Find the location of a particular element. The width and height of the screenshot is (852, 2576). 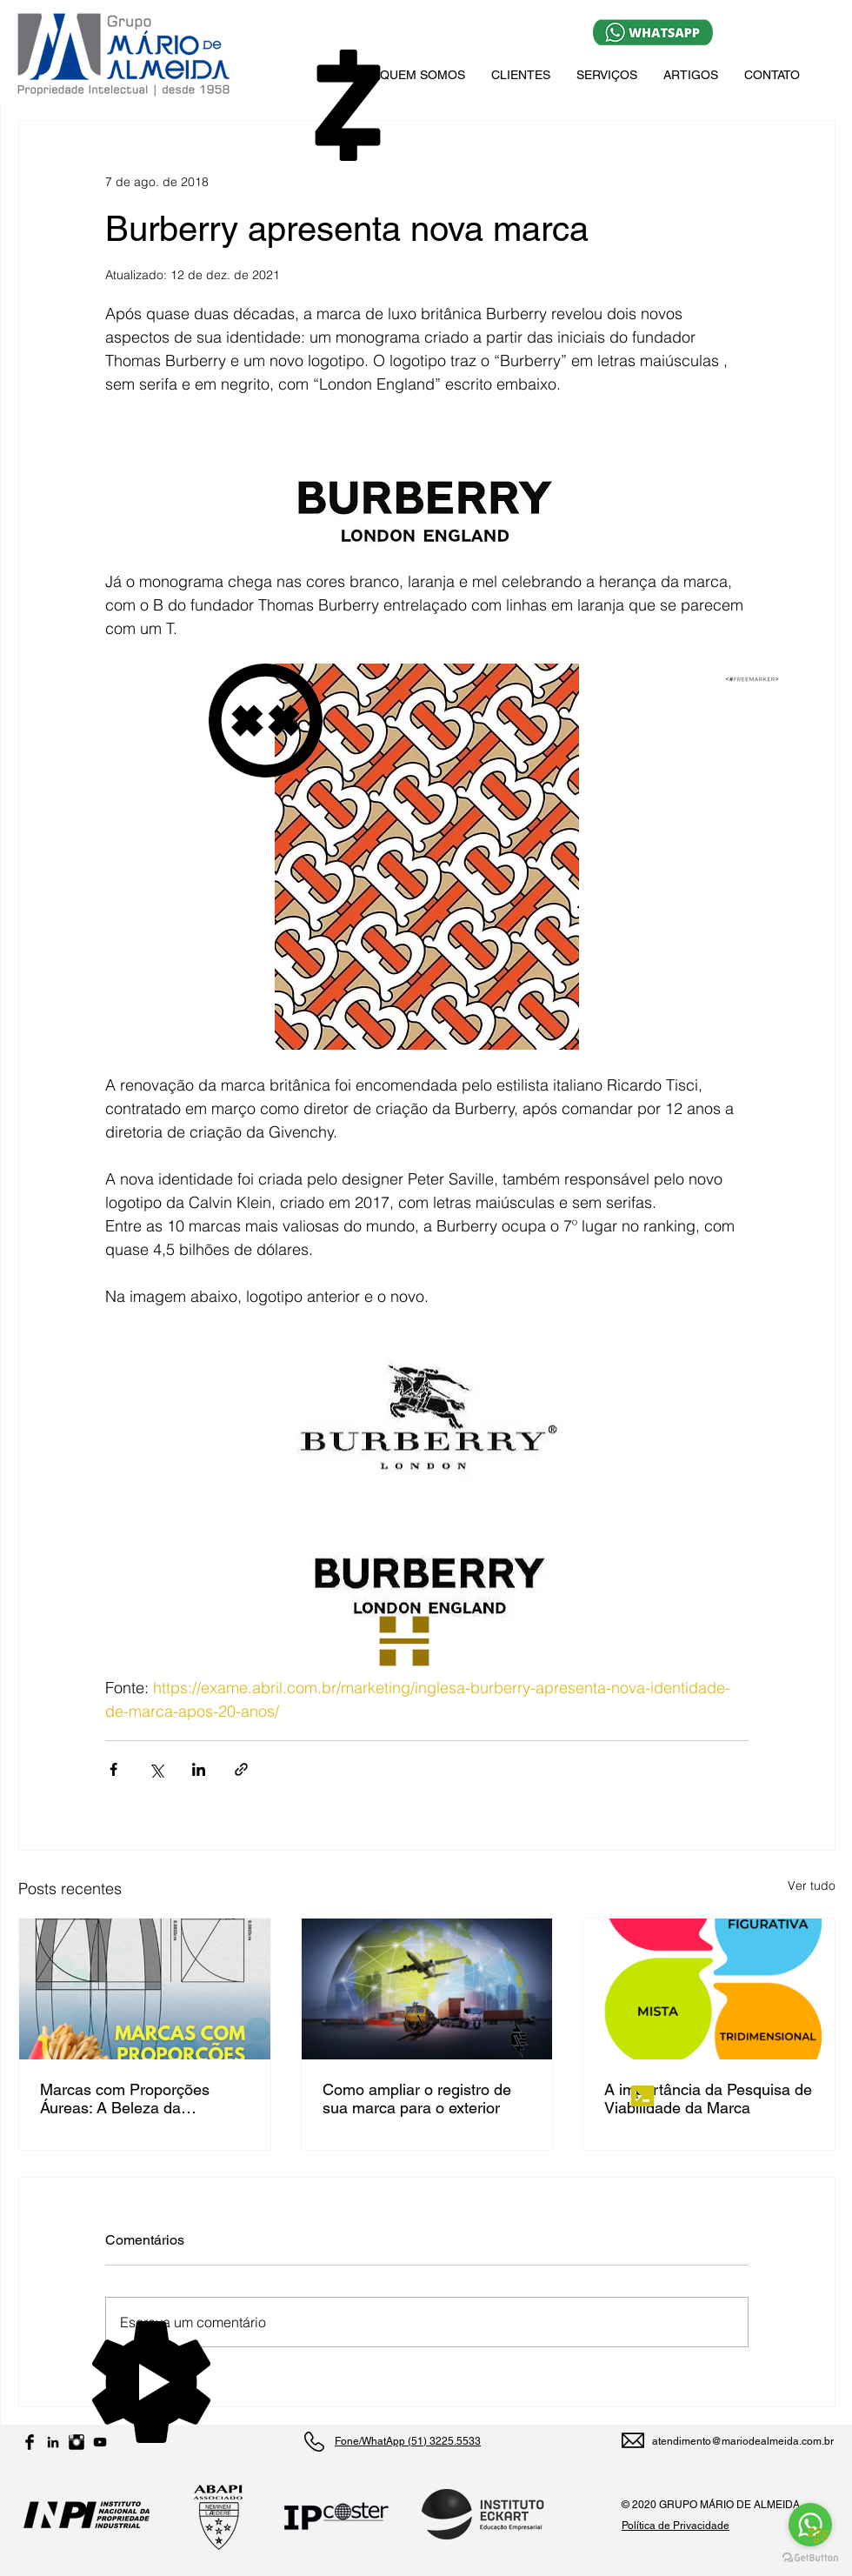

open YouTube Studio app is located at coordinates (151, 2382).